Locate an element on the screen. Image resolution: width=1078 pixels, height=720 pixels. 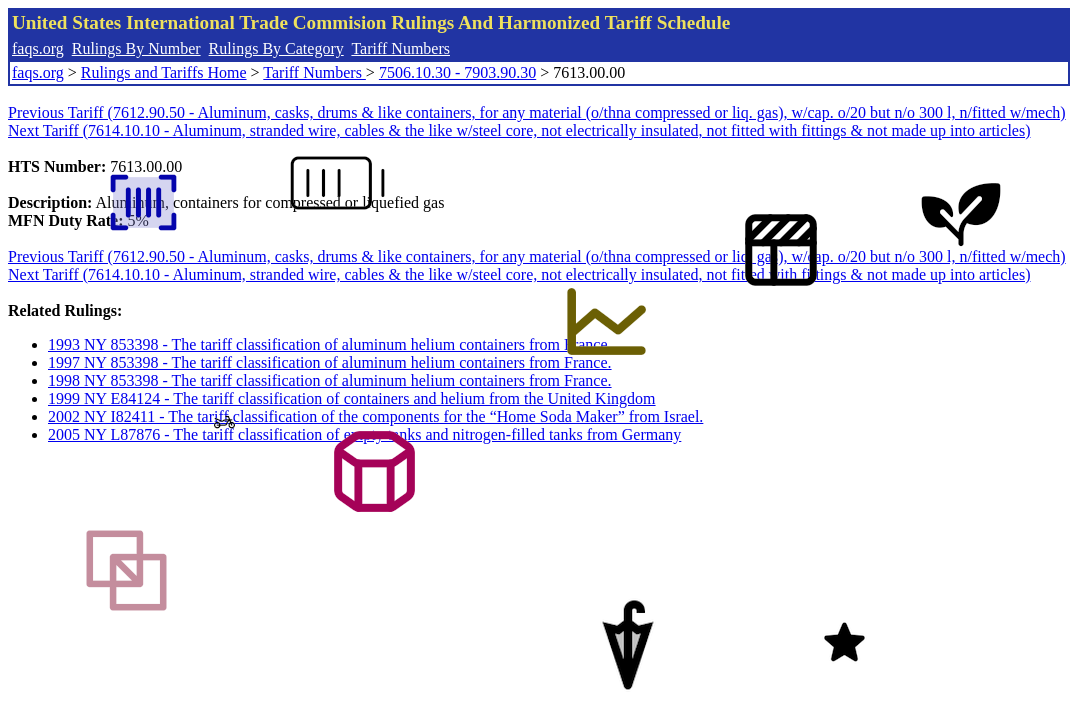
indicates battery is well charged is located at coordinates (336, 183).